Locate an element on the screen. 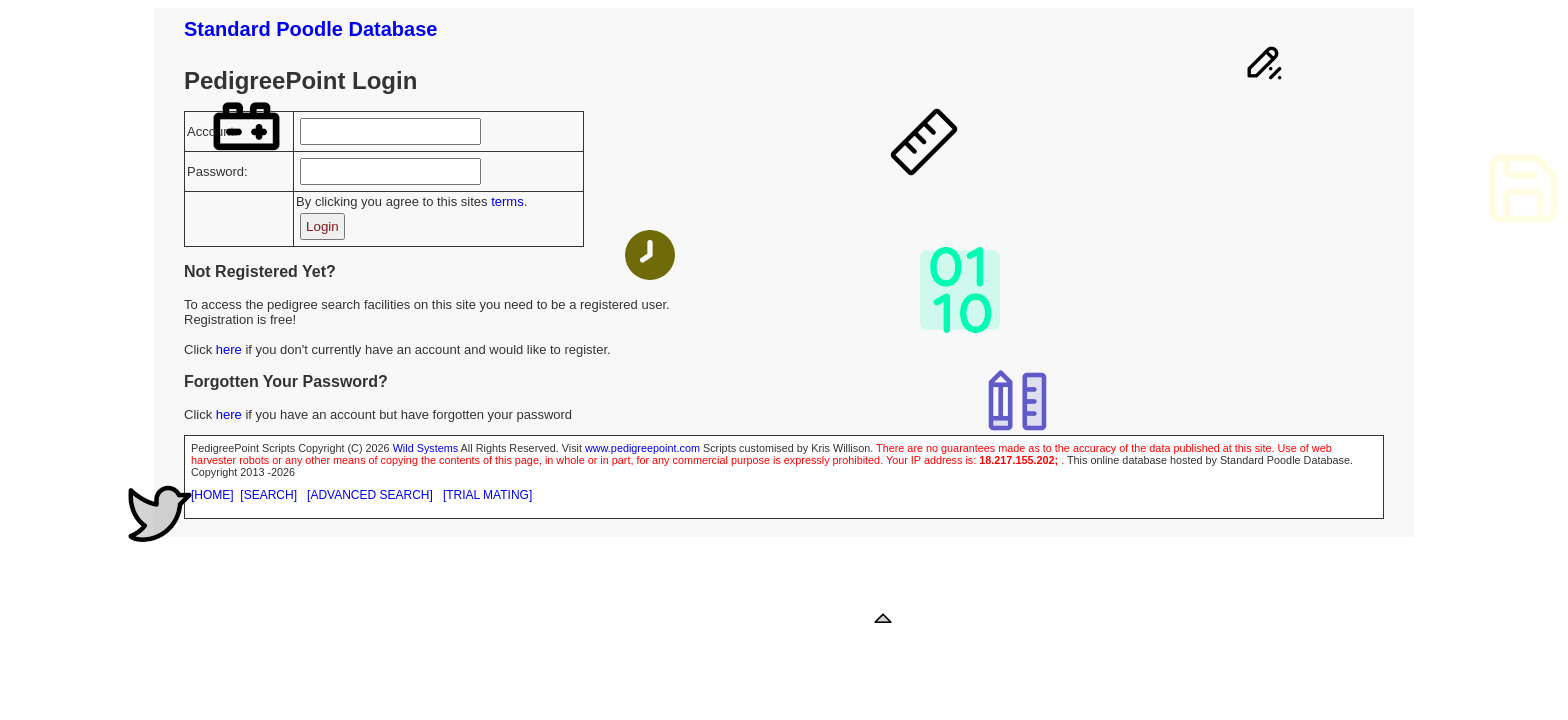 This screenshot has width=1568, height=720. share to twitter is located at coordinates (156, 511).